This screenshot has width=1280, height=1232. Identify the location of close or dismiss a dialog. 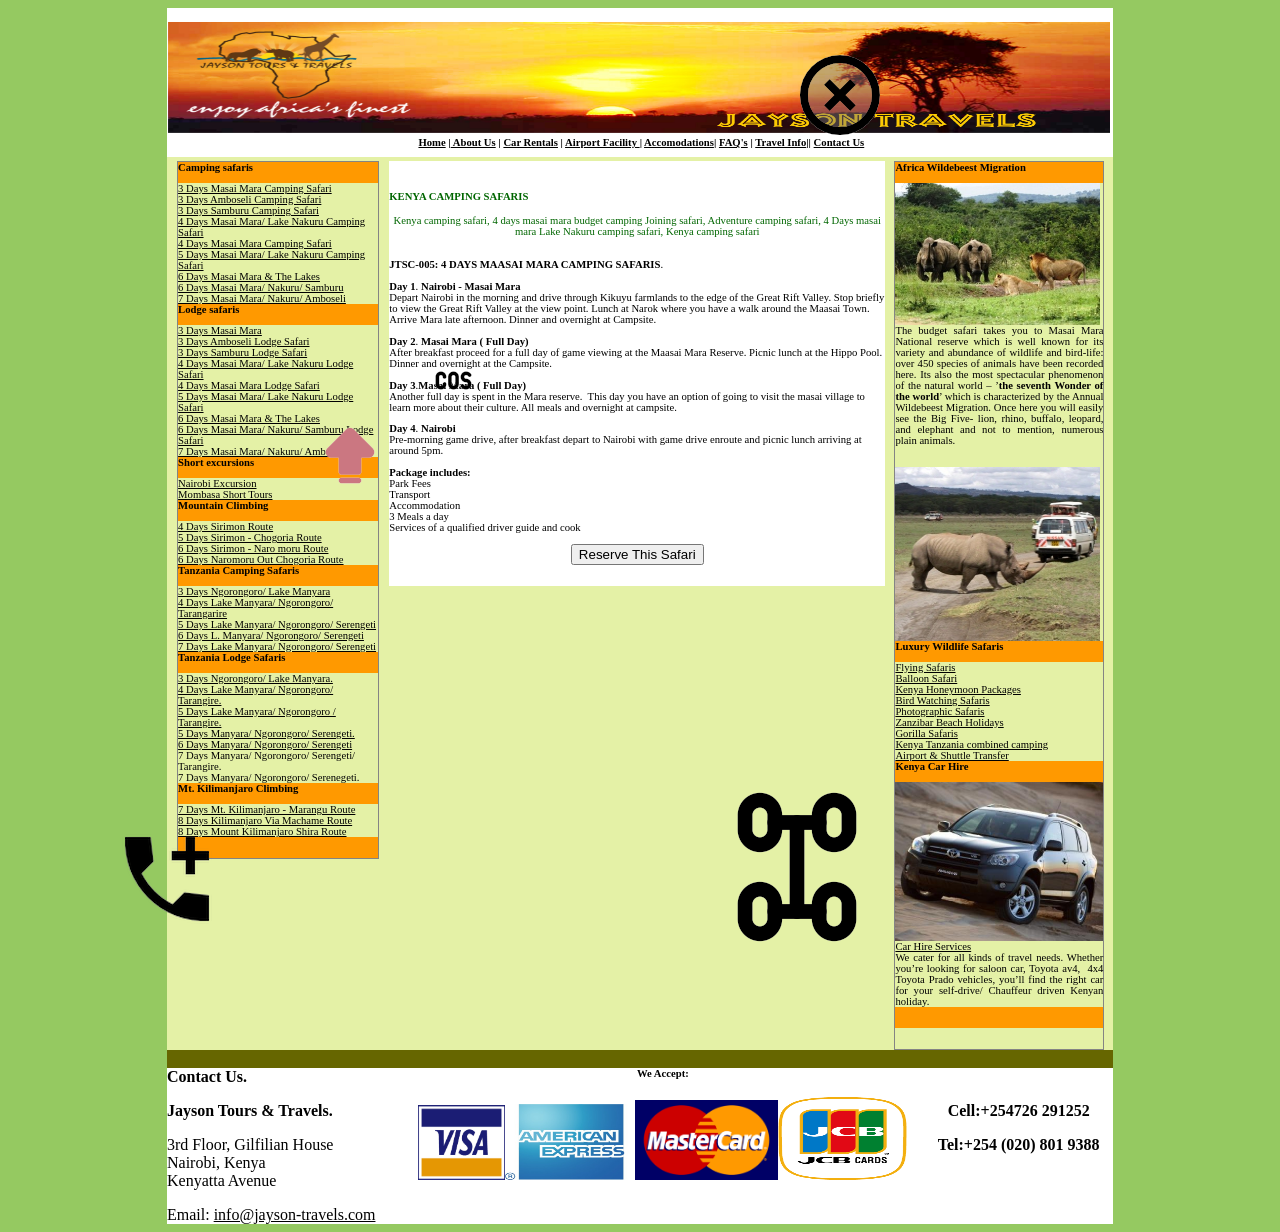
(840, 95).